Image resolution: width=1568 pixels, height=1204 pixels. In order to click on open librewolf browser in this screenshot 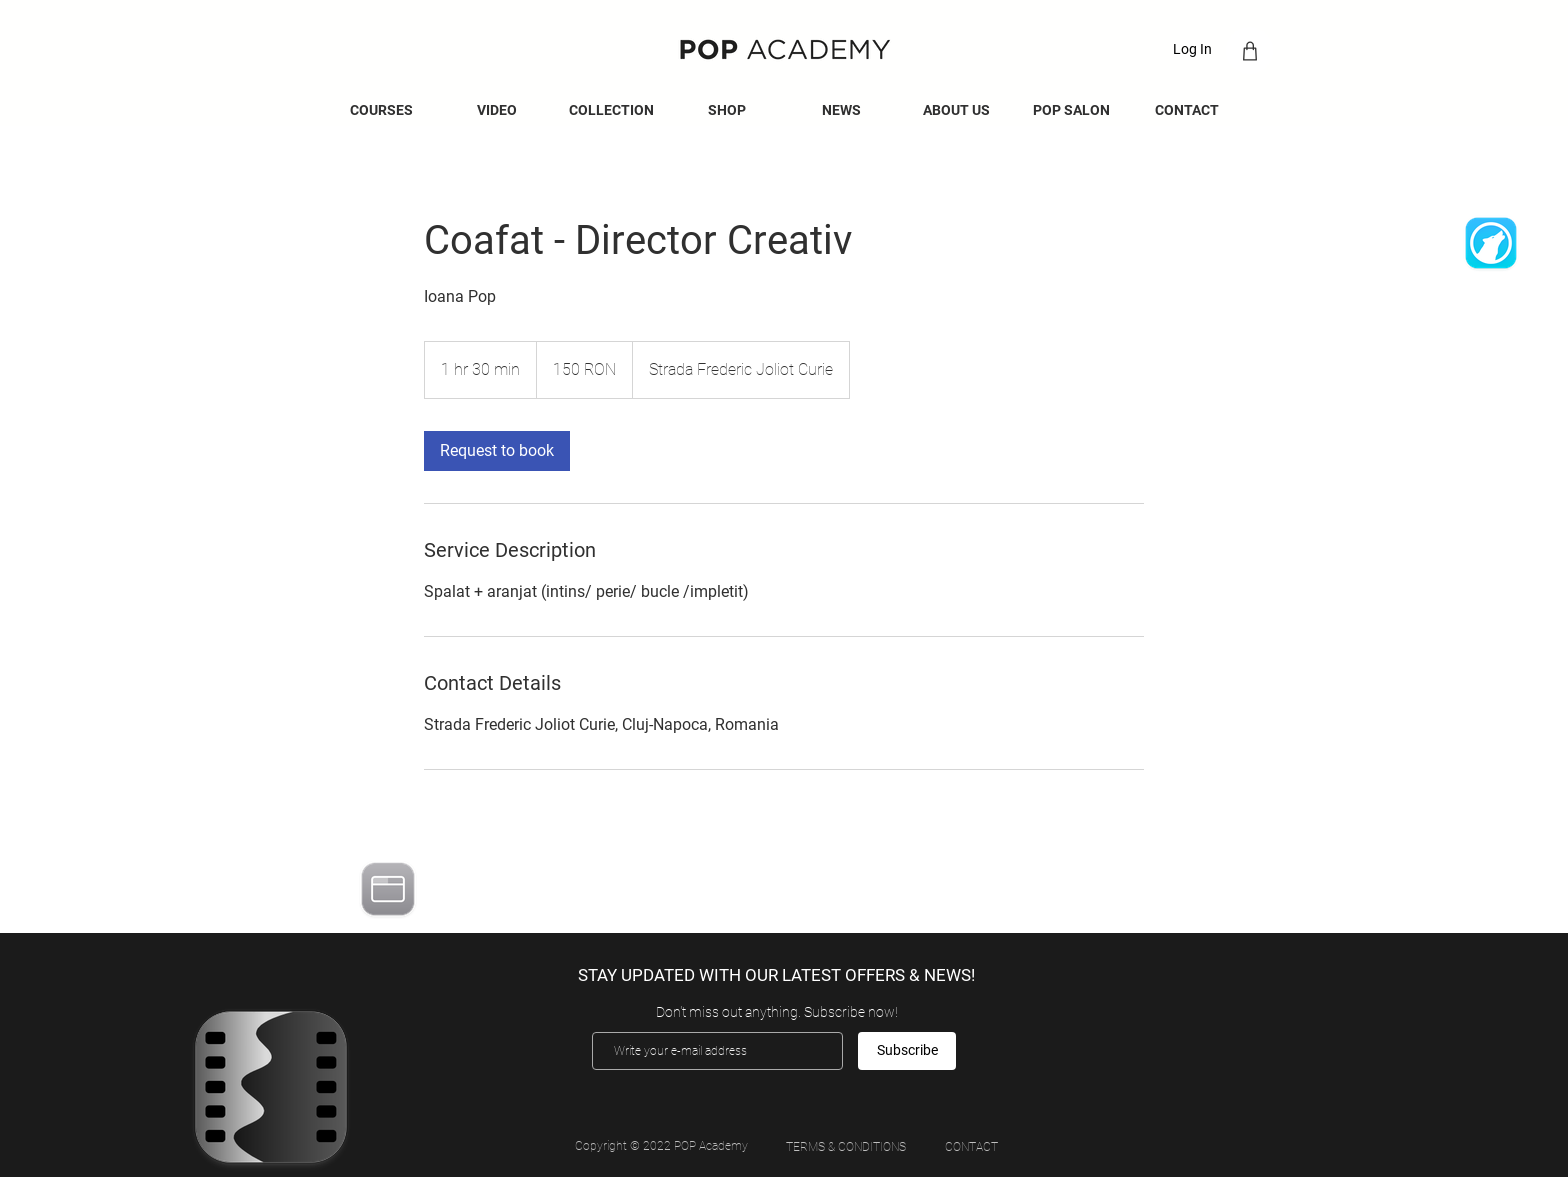, I will do `click(1491, 243)`.